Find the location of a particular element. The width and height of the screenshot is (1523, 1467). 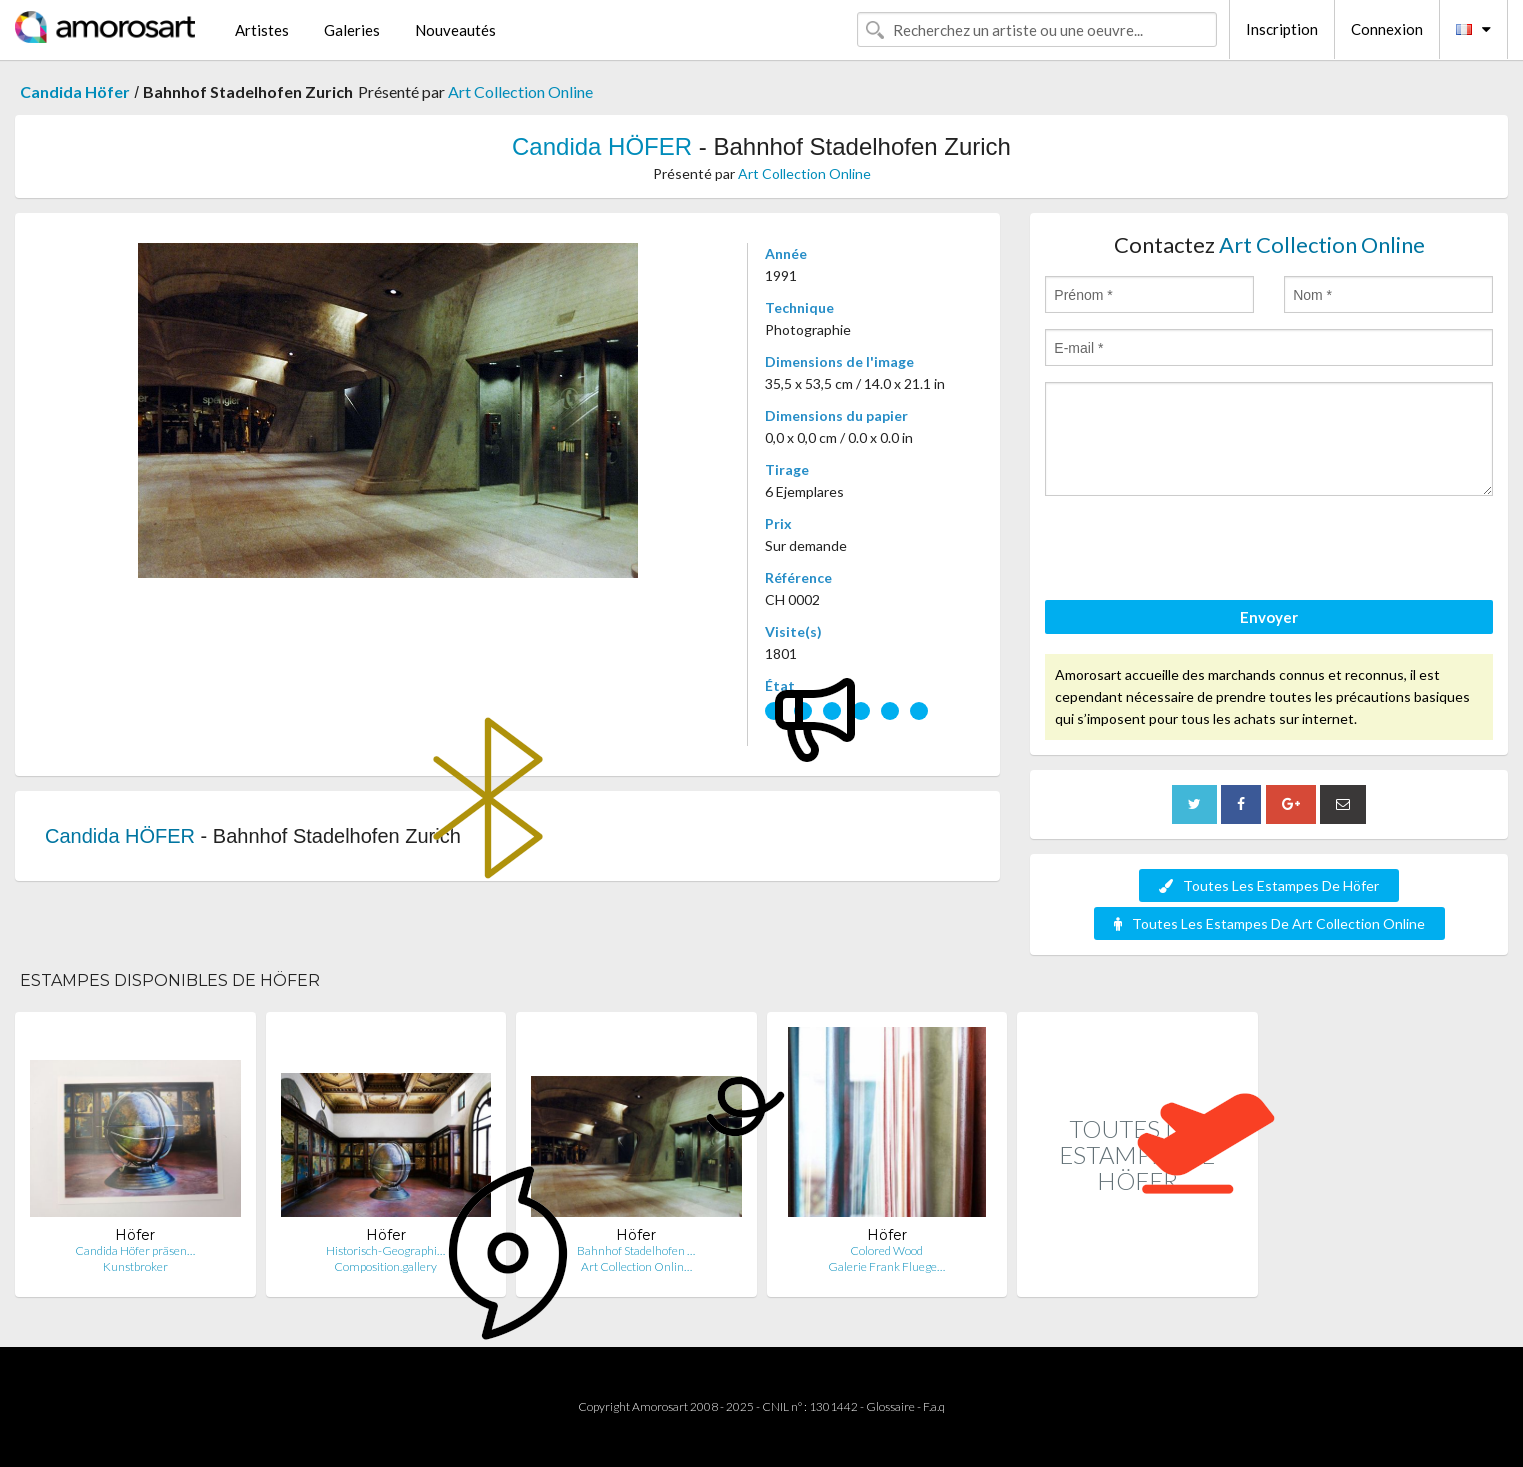

make an announcement or broadcast is located at coordinates (815, 718).